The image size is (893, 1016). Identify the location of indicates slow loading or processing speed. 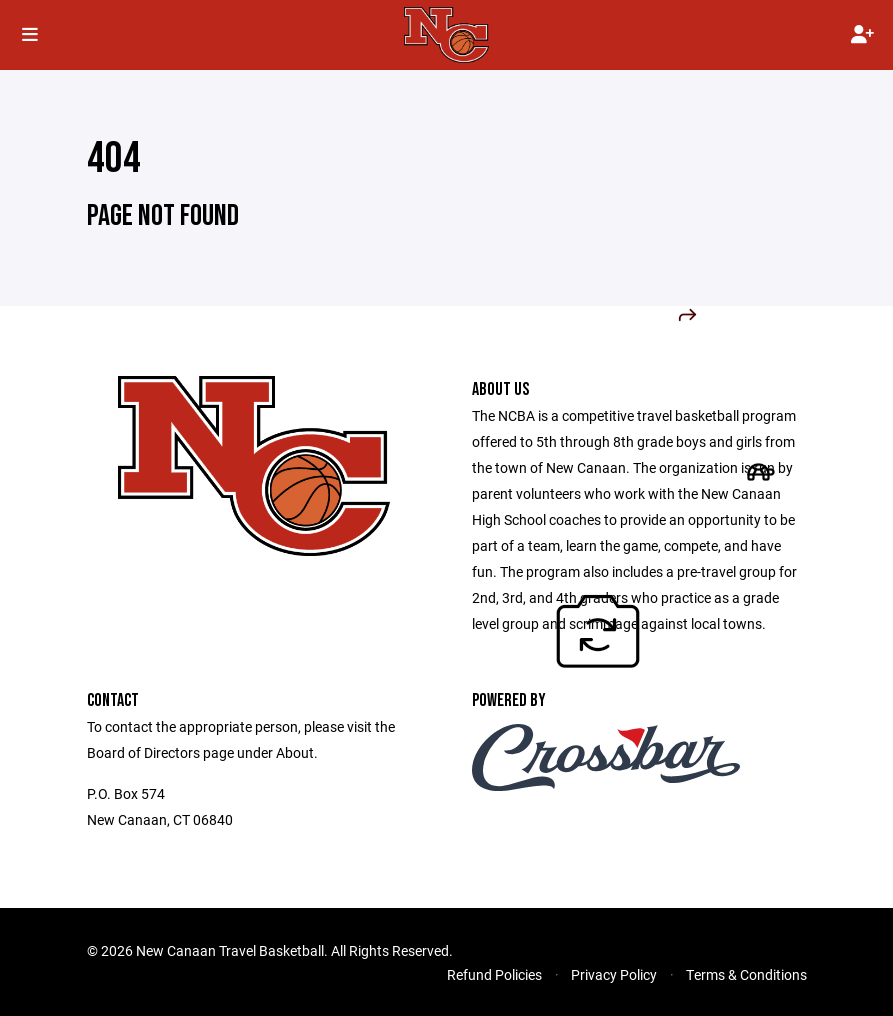
(761, 472).